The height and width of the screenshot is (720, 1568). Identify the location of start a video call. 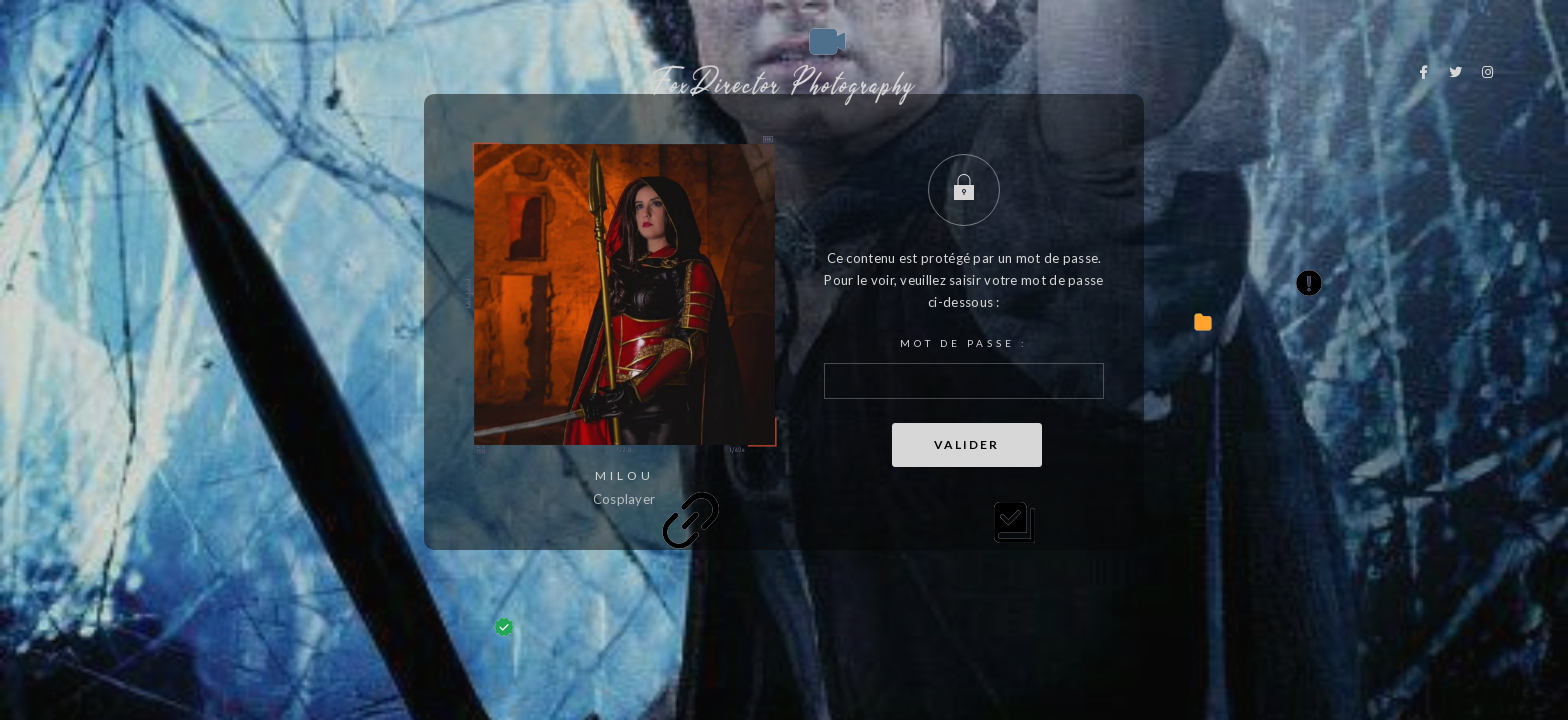
(827, 41).